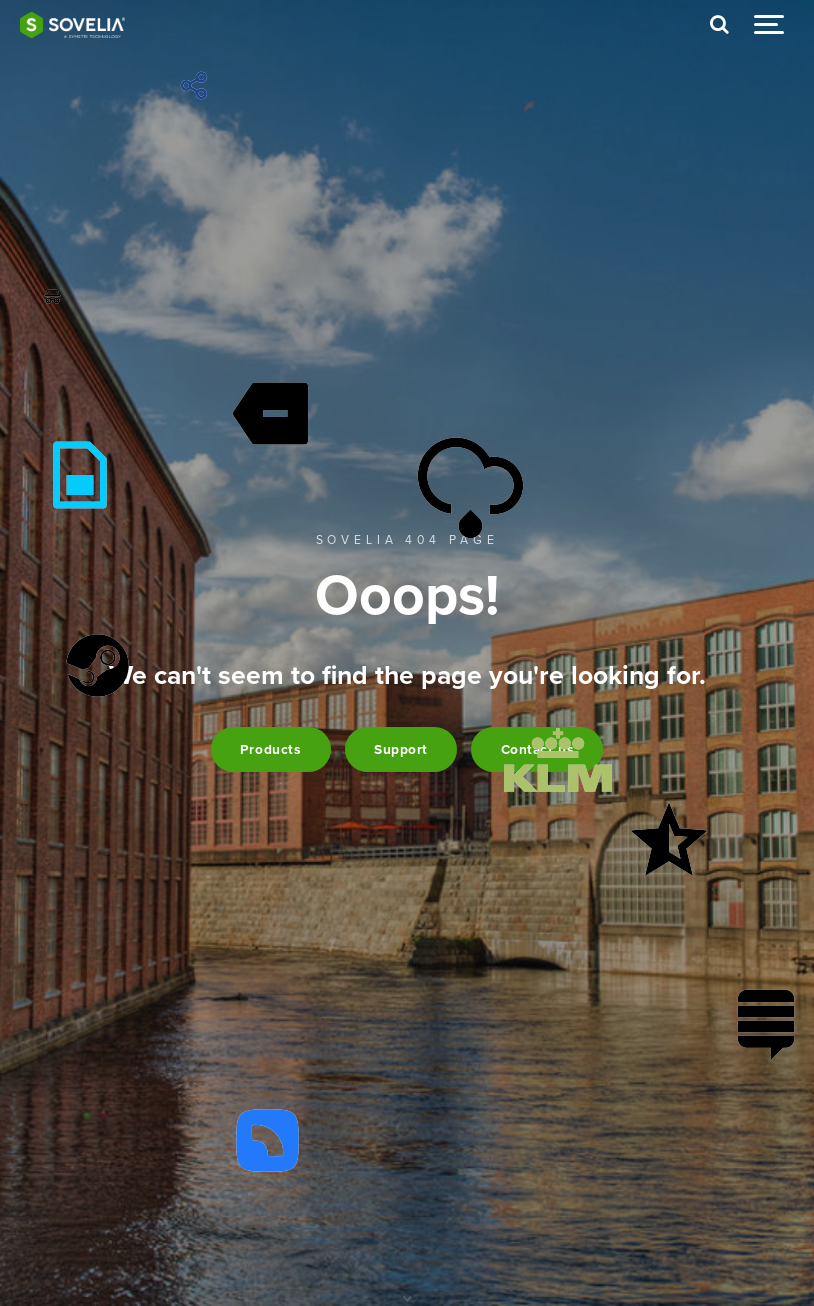 The height and width of the screenshot is (1306, 814). Describe the element at coordinates (194, 85) in the screenshot. I see `share this content` at that location.